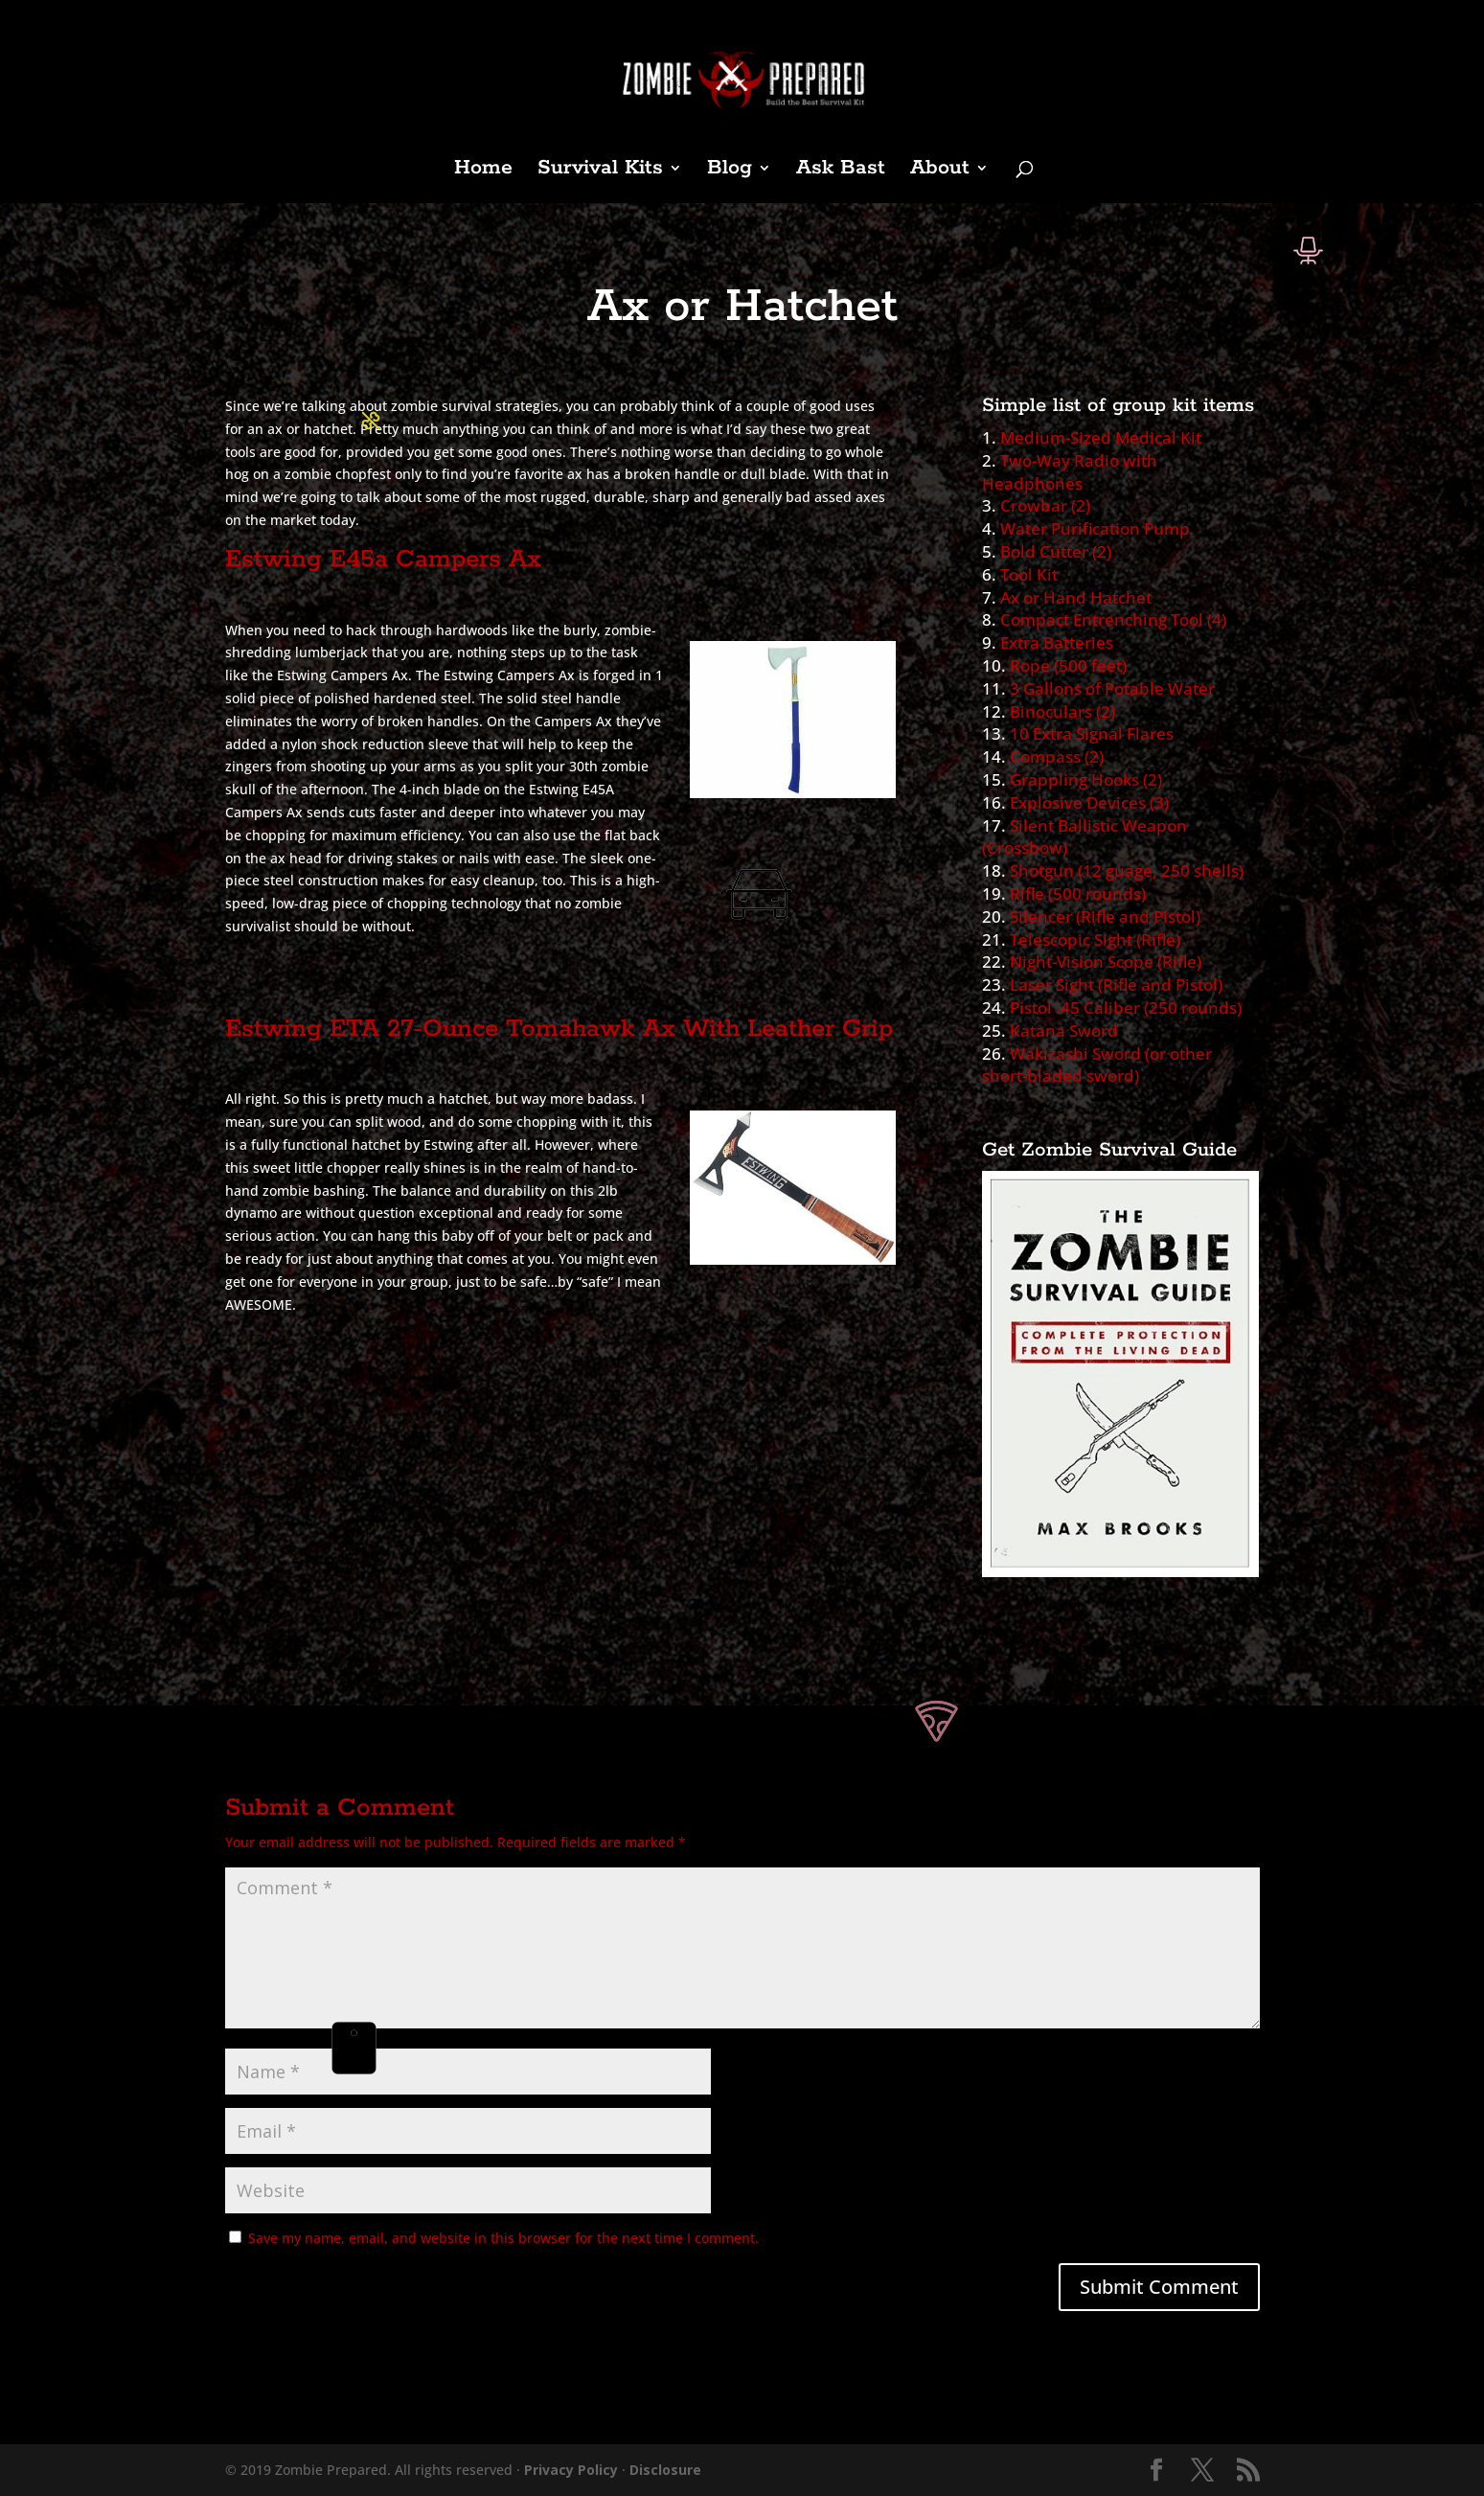 This screenshot has width=1484, height=2496. I want to click on access tablet camera settings, so click(354, 2048).